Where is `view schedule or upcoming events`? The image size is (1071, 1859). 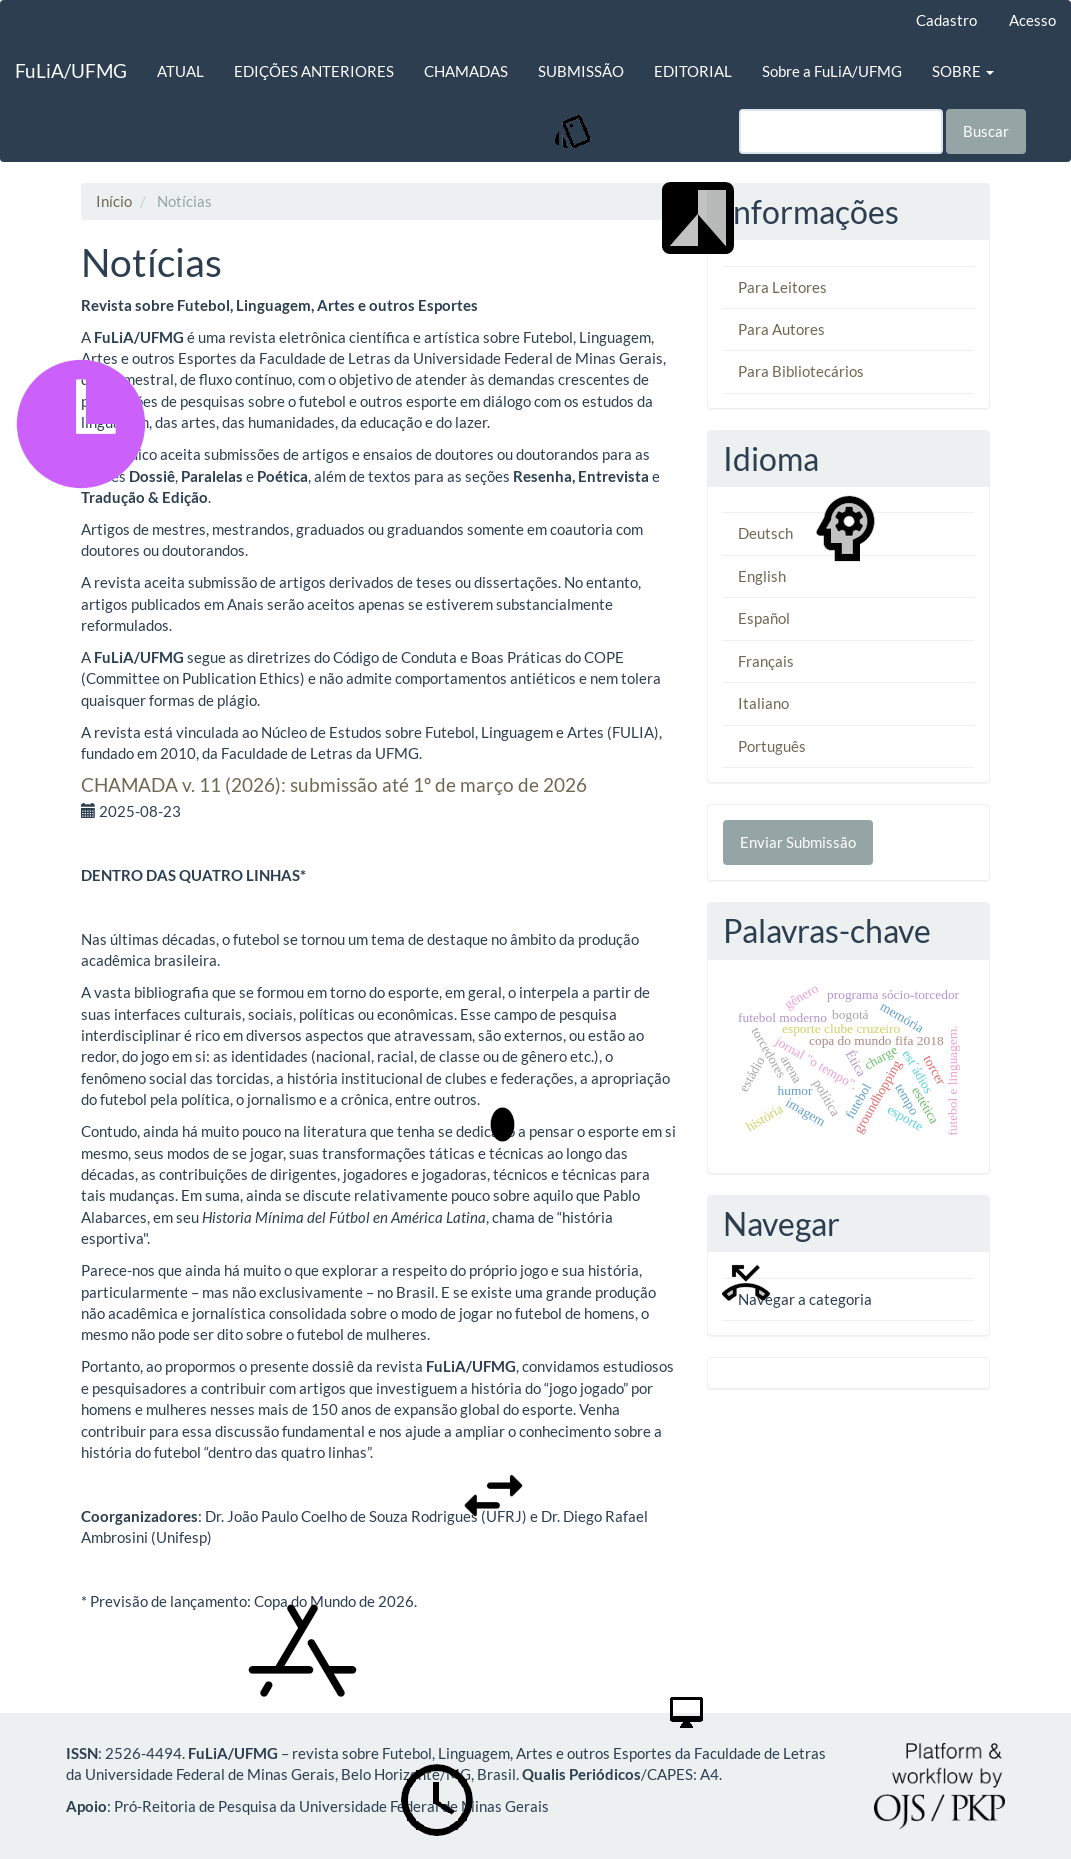 view schedule or upcoming events is located at coordinates (437, 1800).